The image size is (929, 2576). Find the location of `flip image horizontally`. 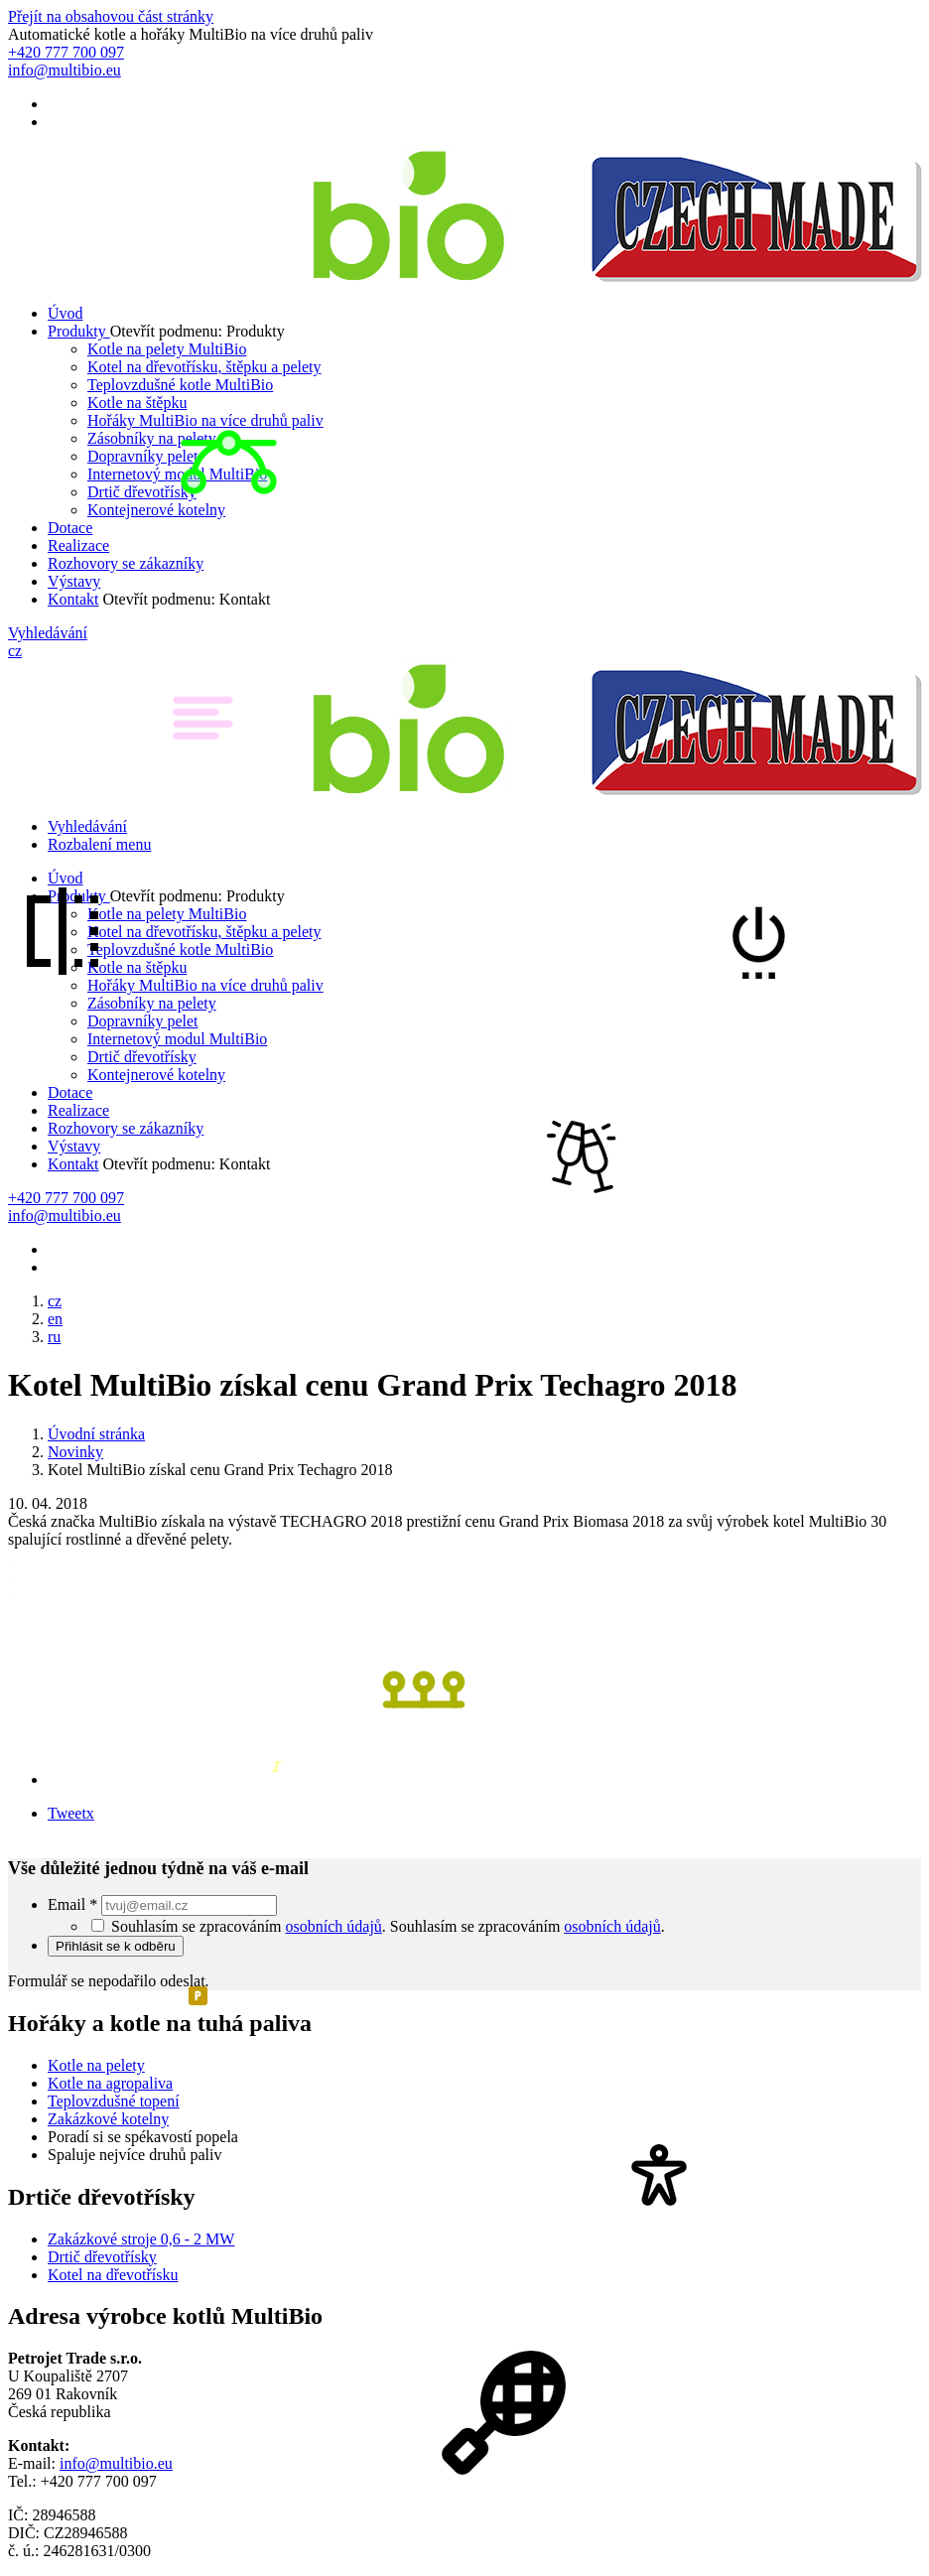

flip image horizontally is located at coordinates (63, 931).